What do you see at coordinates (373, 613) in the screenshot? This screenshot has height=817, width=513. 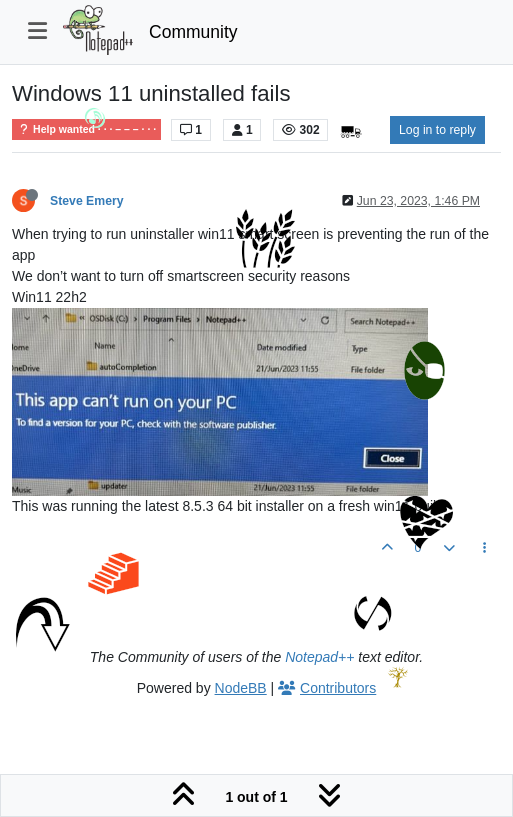 I see `loading or processing in progress` at bounding box center [373, 613].